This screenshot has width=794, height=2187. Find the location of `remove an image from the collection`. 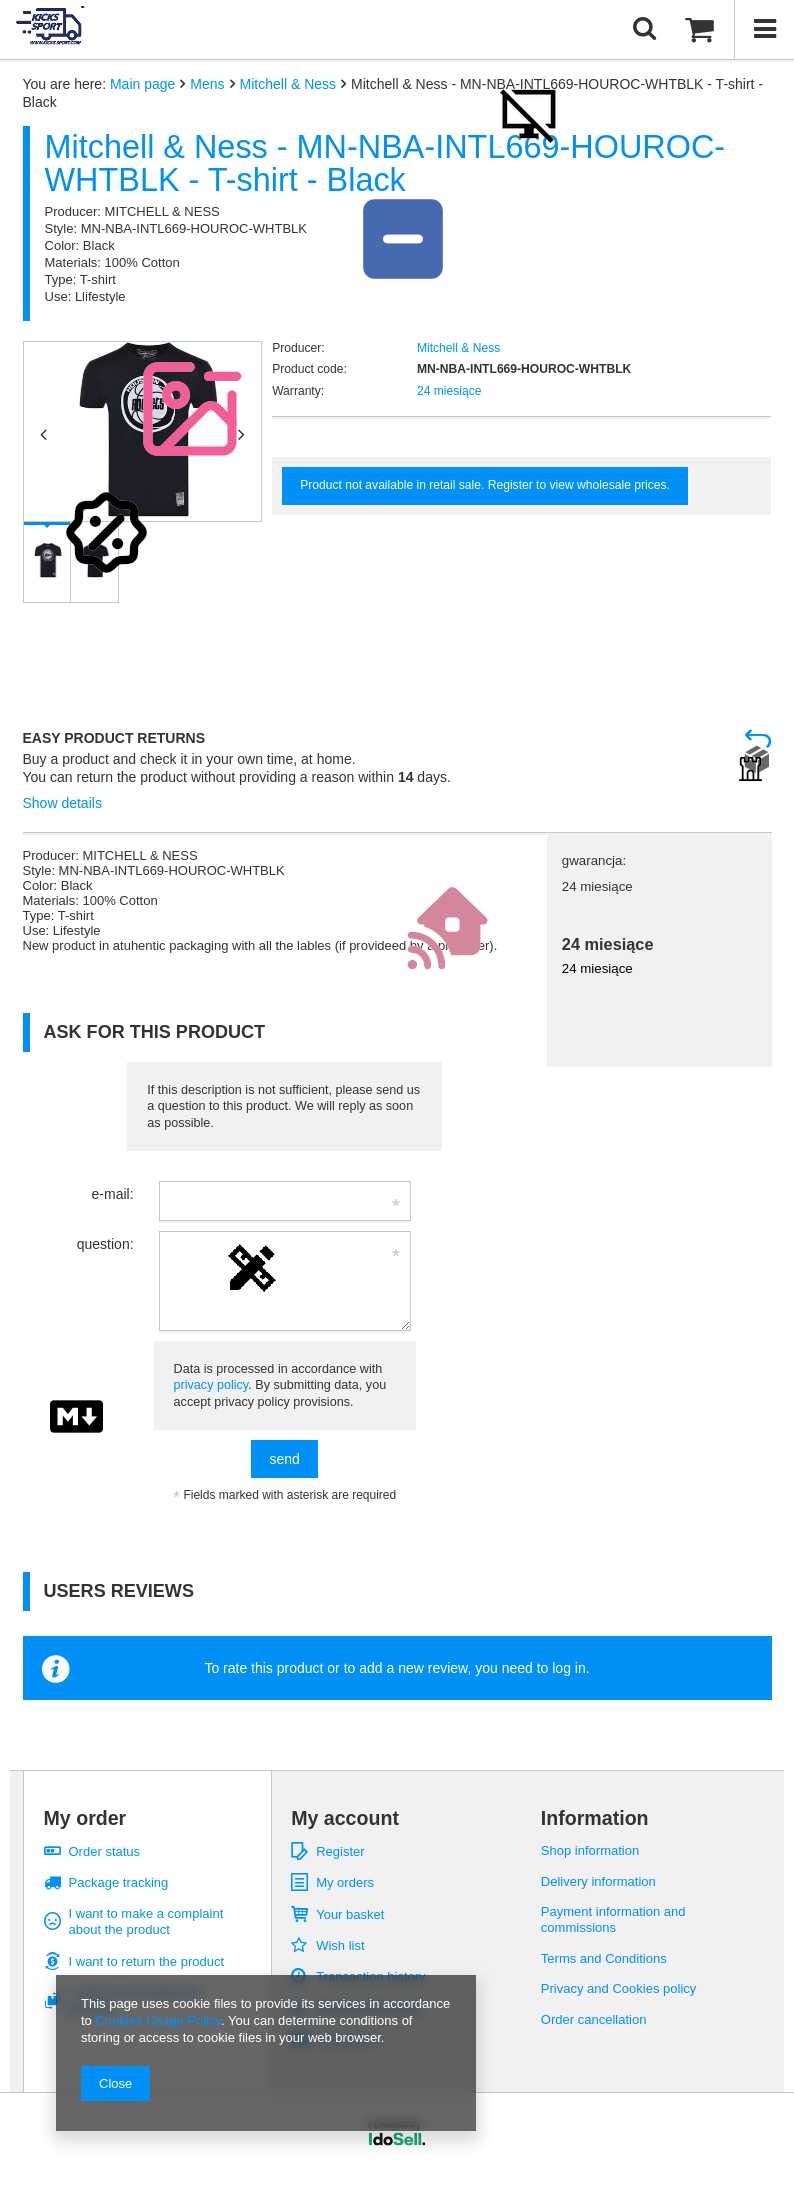

remove an image from the collection is located at coordinates (190, 409).